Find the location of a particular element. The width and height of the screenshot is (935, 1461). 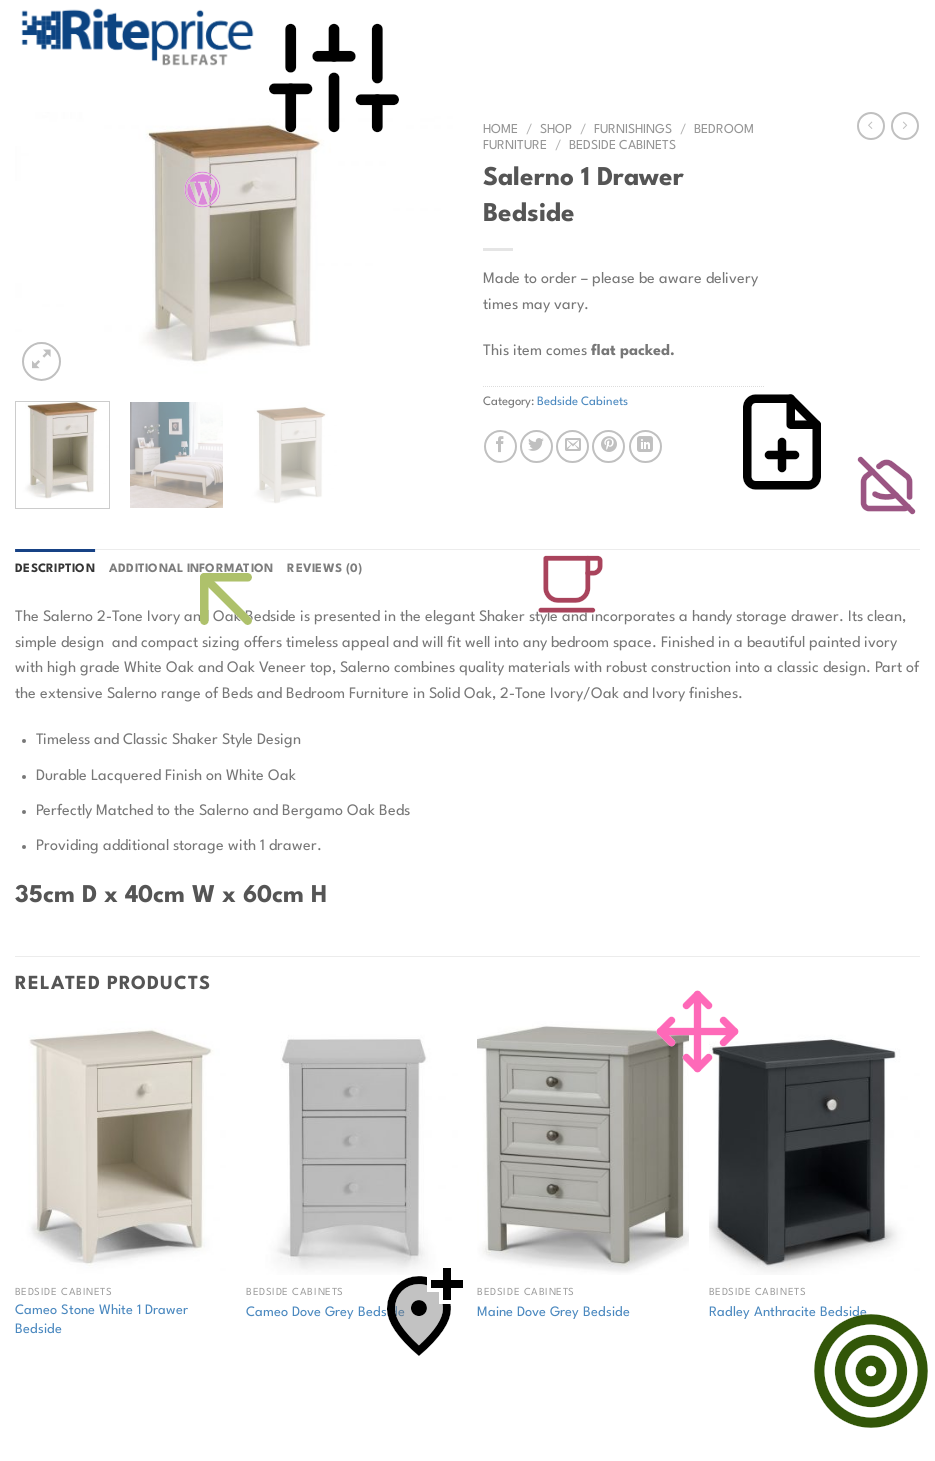

add a new location pin to the map is located at coordinates (419, 1312).